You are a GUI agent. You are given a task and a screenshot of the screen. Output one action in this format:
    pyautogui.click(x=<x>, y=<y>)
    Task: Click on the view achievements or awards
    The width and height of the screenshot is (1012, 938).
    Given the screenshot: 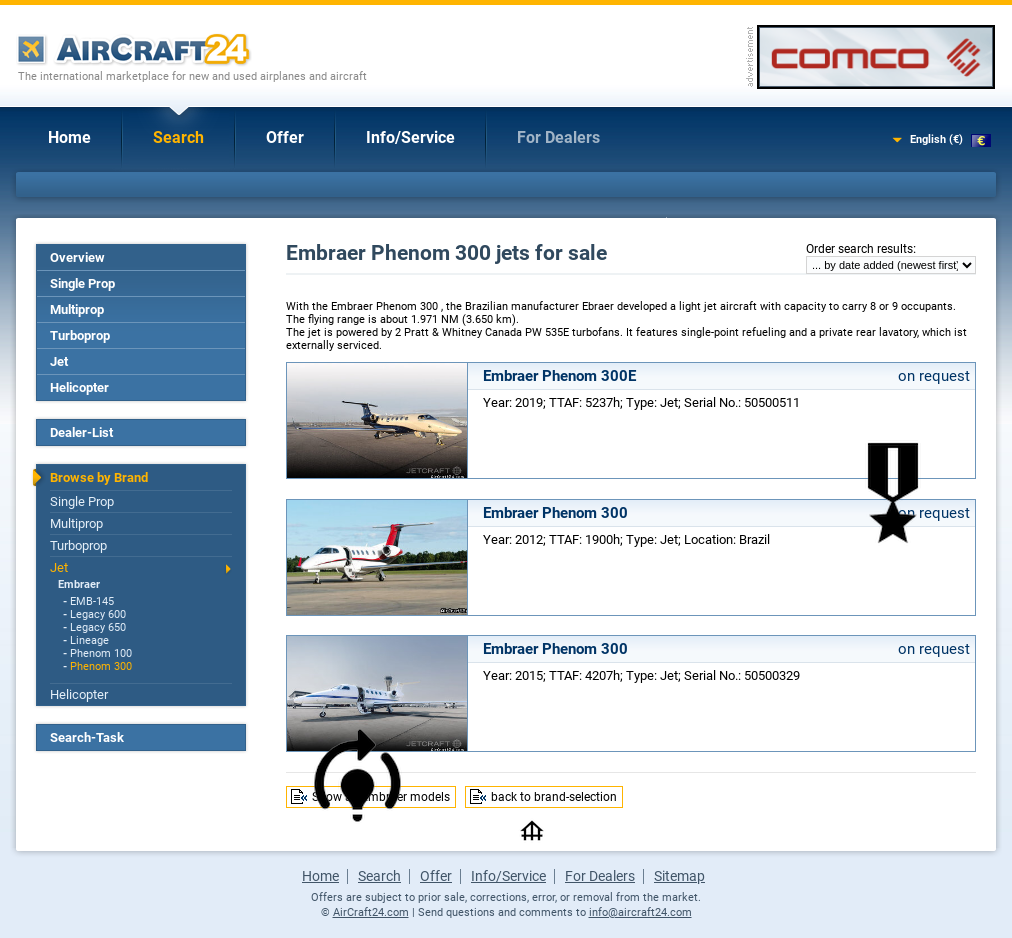 What is the action you would take?
    pyautogui.click(x=893, y=493)
    